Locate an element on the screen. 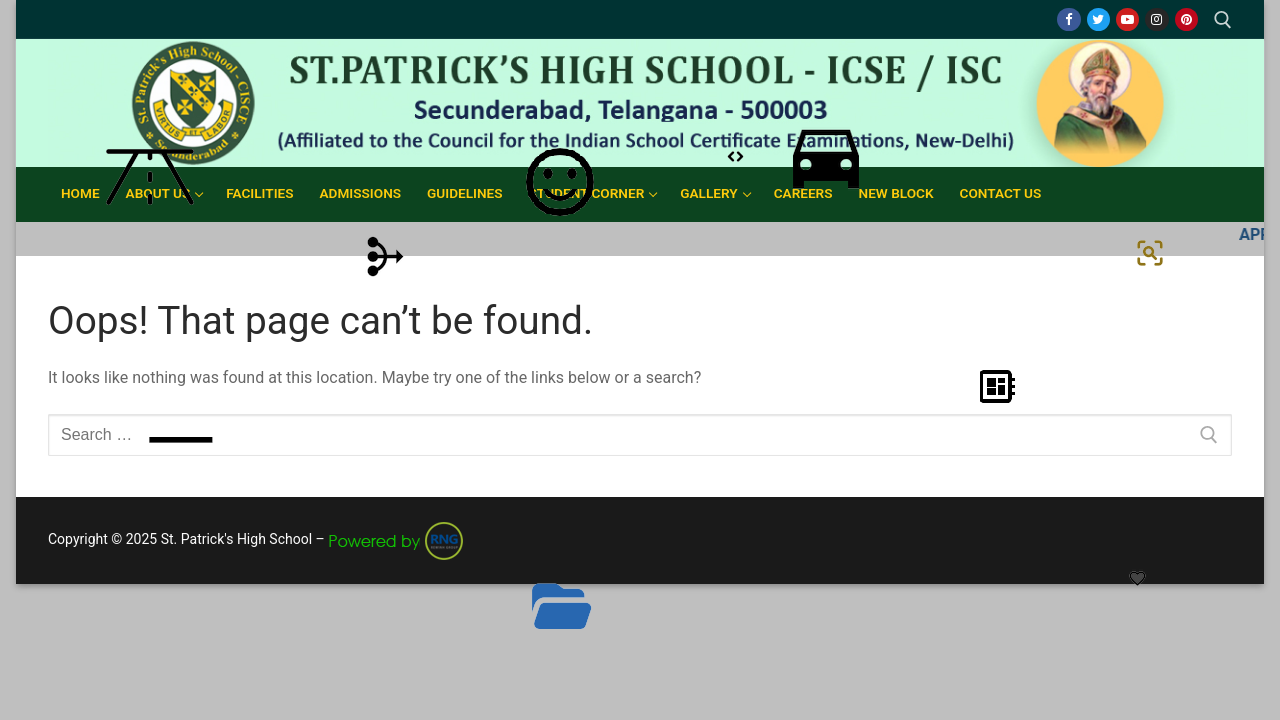 Image resolution: width=1280 pixels, height=720 pixels. rate your experience with a positive reaction is located at coordinates (560, 182).